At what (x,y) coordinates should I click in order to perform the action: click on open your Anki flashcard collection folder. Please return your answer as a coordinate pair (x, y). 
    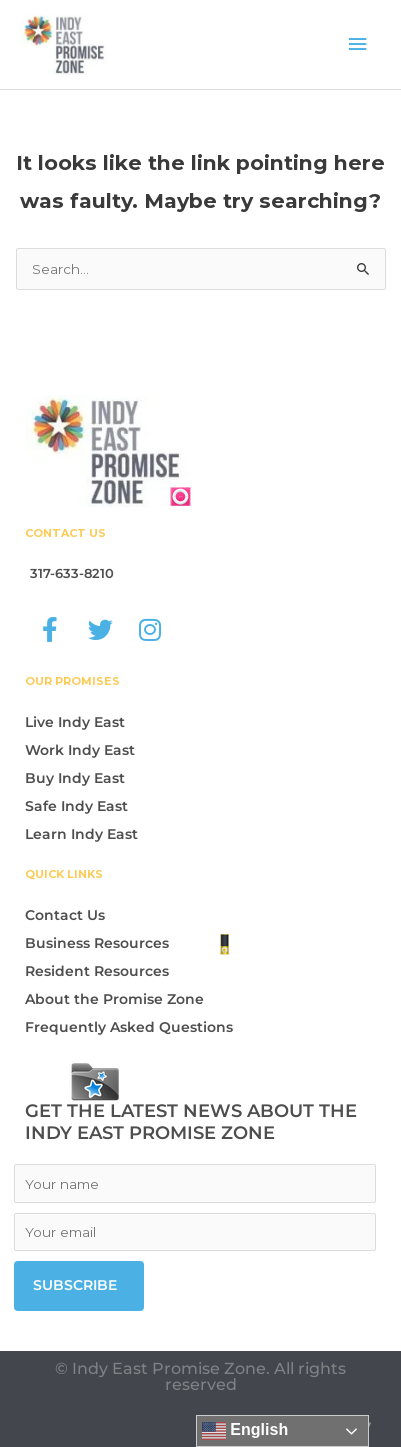
    Looking at the image, I should click on (95, 1083).